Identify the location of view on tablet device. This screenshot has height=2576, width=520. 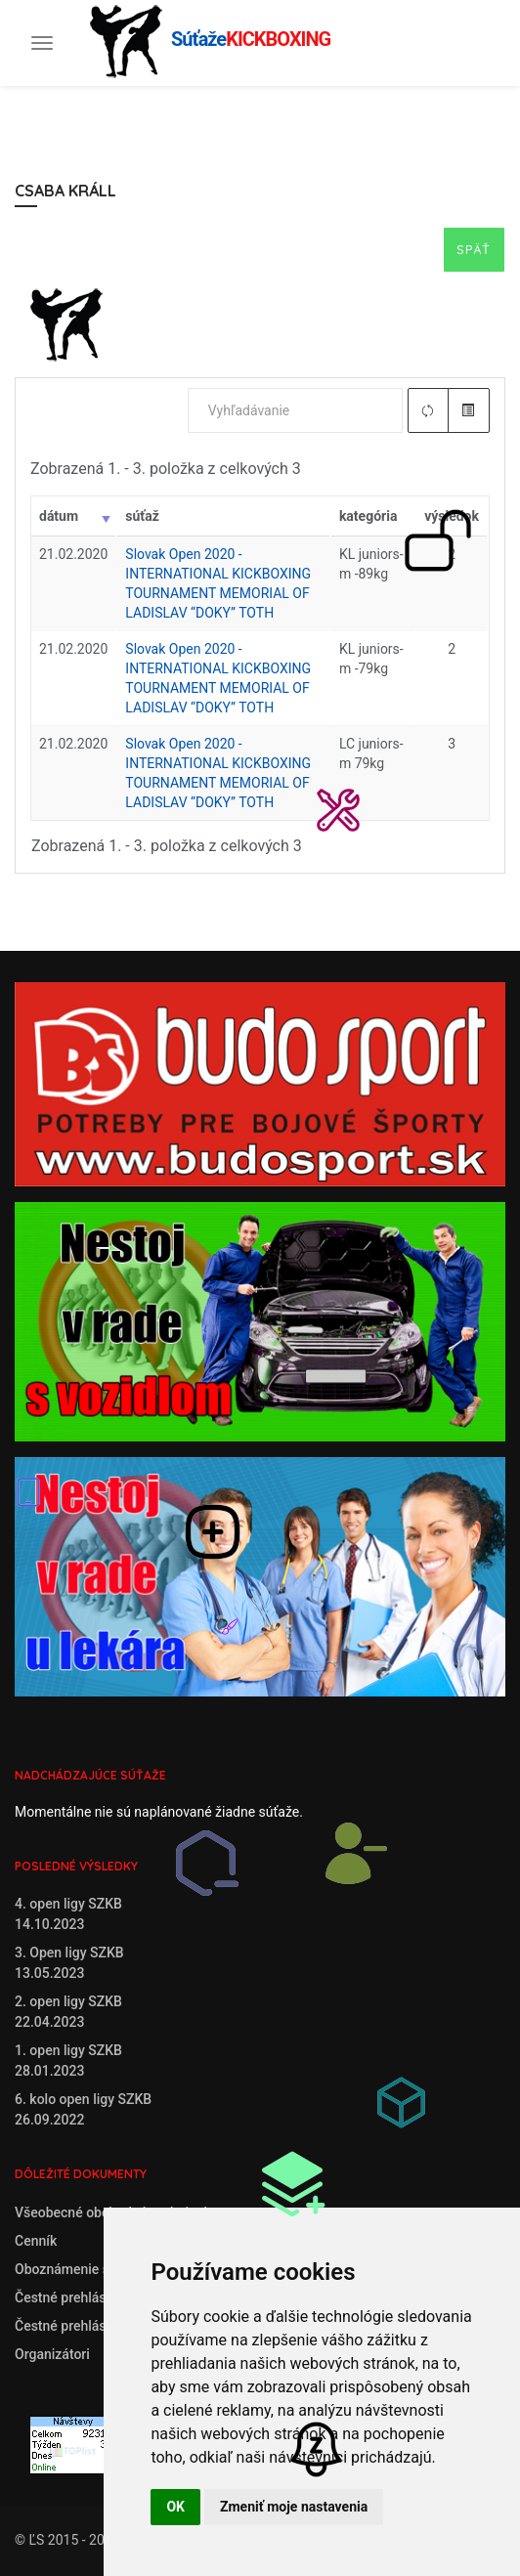
(28, 1492).